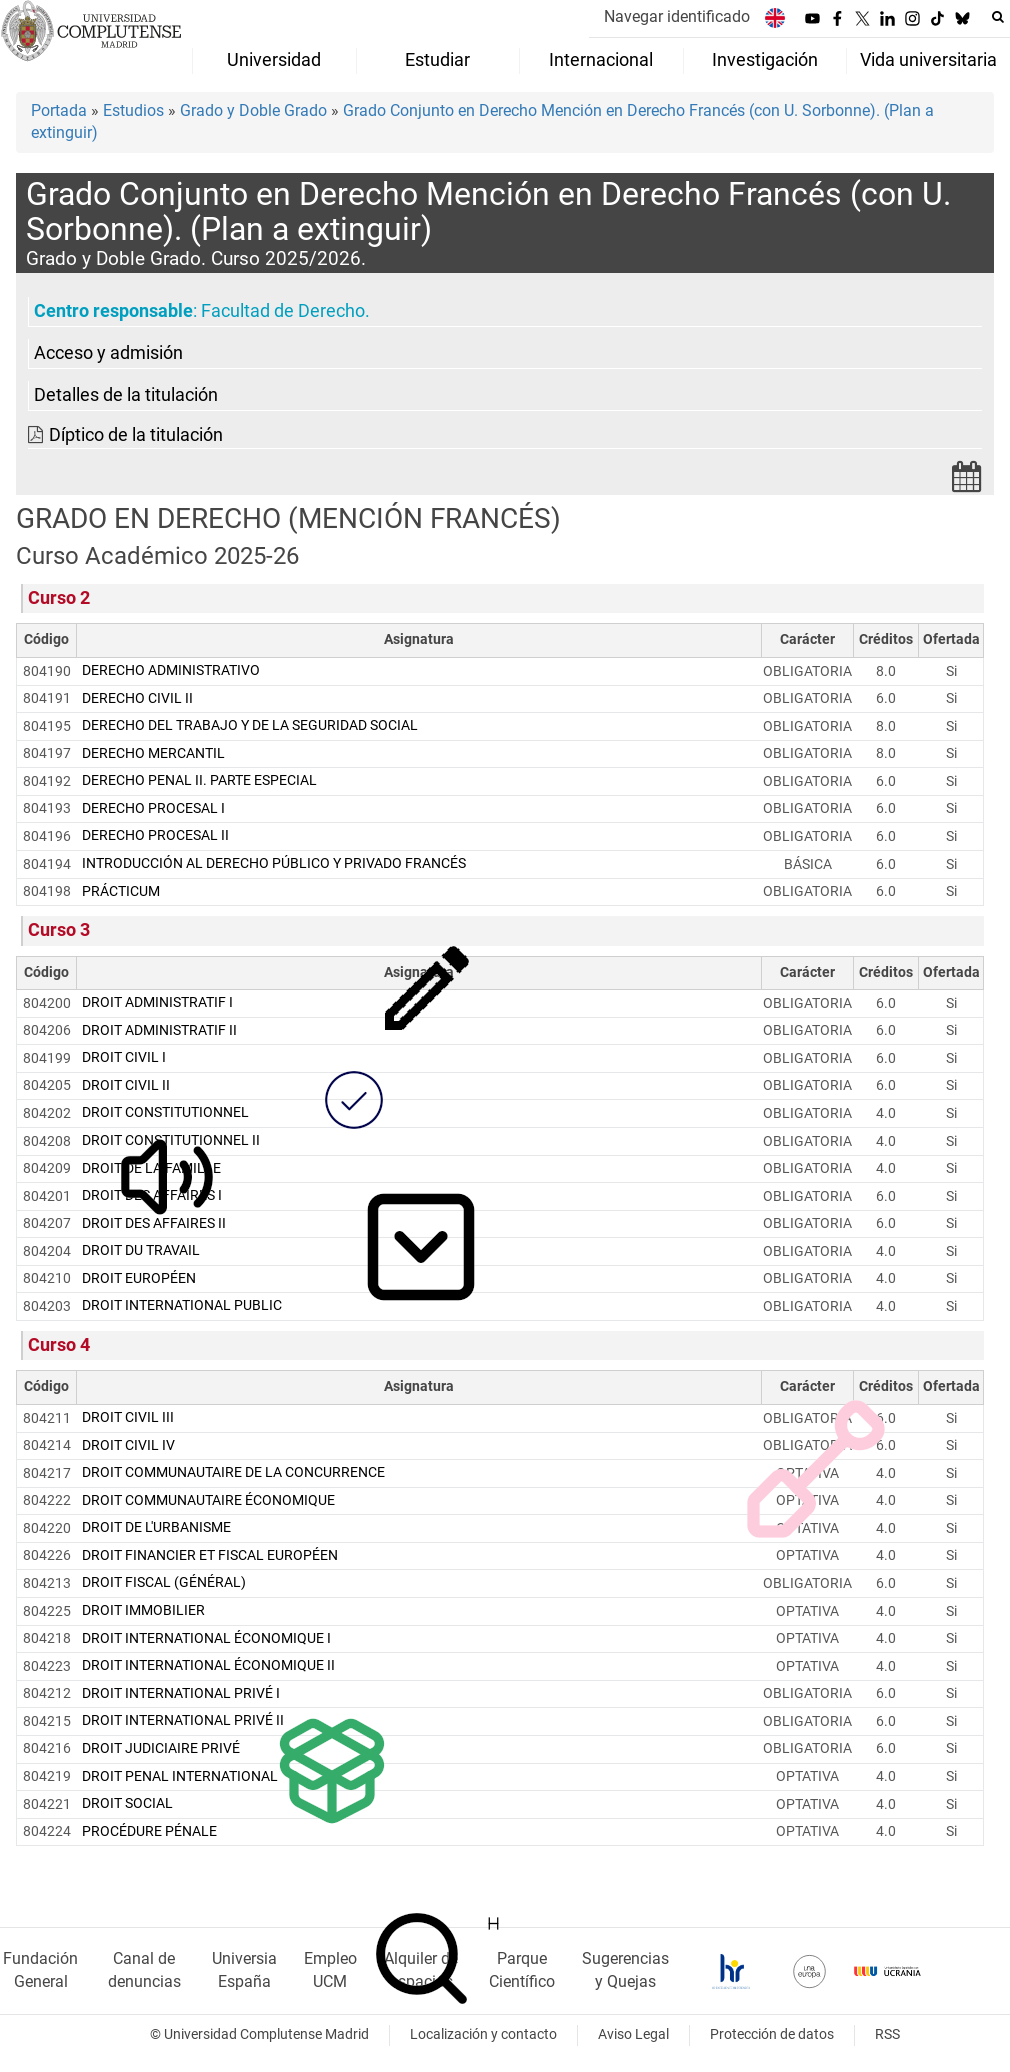 This screenshot has height=2072, width=1010. What do you see at coordinates (421, 1247) in the screenshot?
I see `expand content or dropdown menu` at bounding box center [421, 1247].